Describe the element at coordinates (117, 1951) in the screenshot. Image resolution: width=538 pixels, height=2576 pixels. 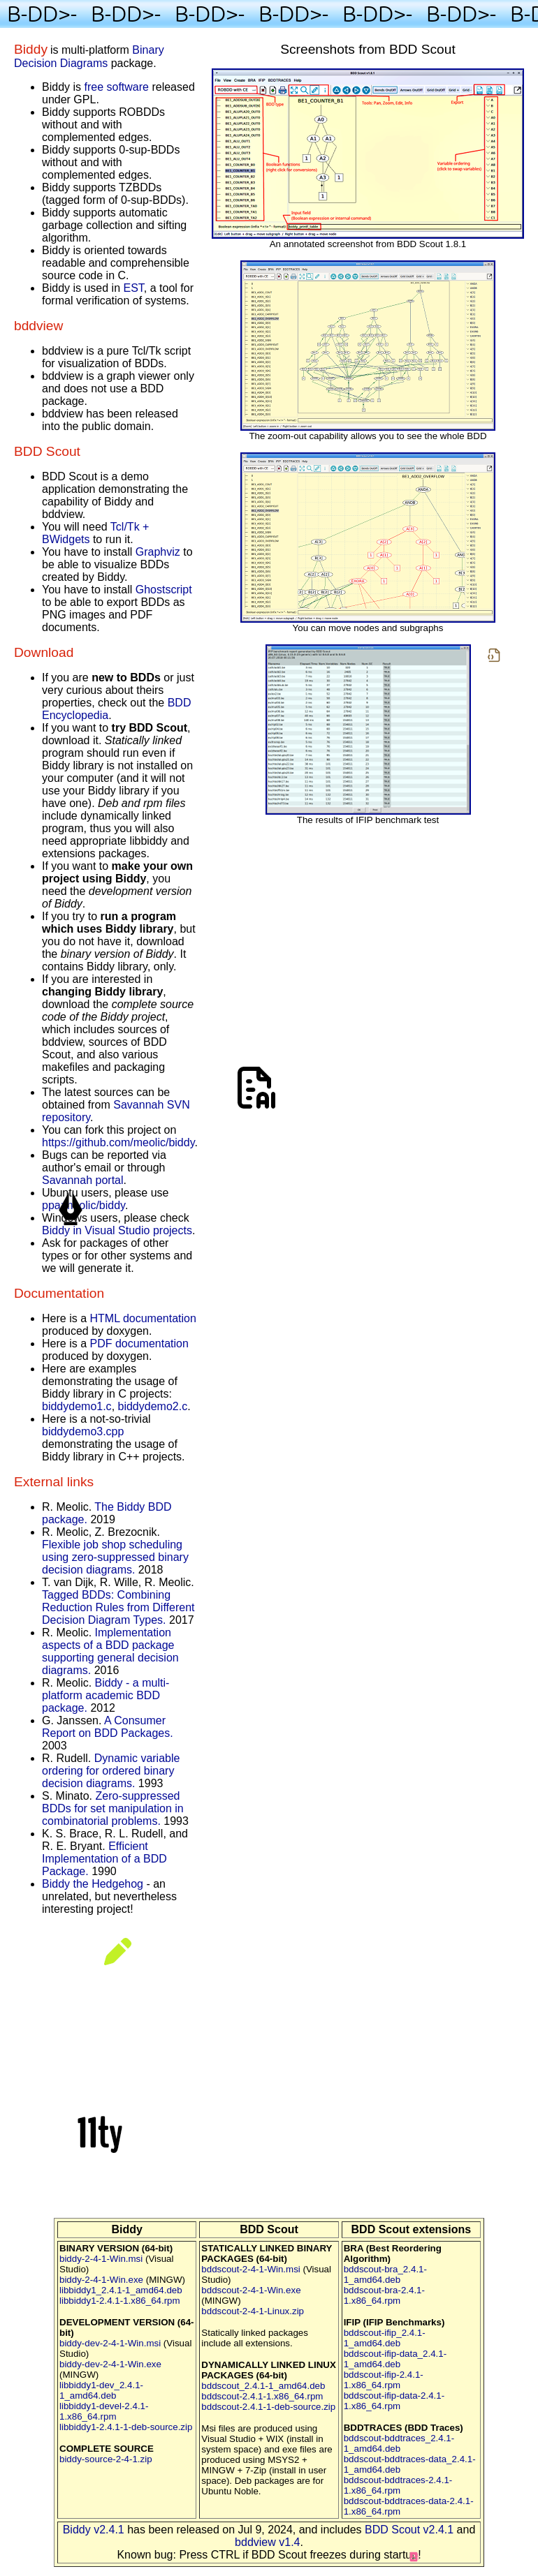
I see `edit or modify content` at that location.